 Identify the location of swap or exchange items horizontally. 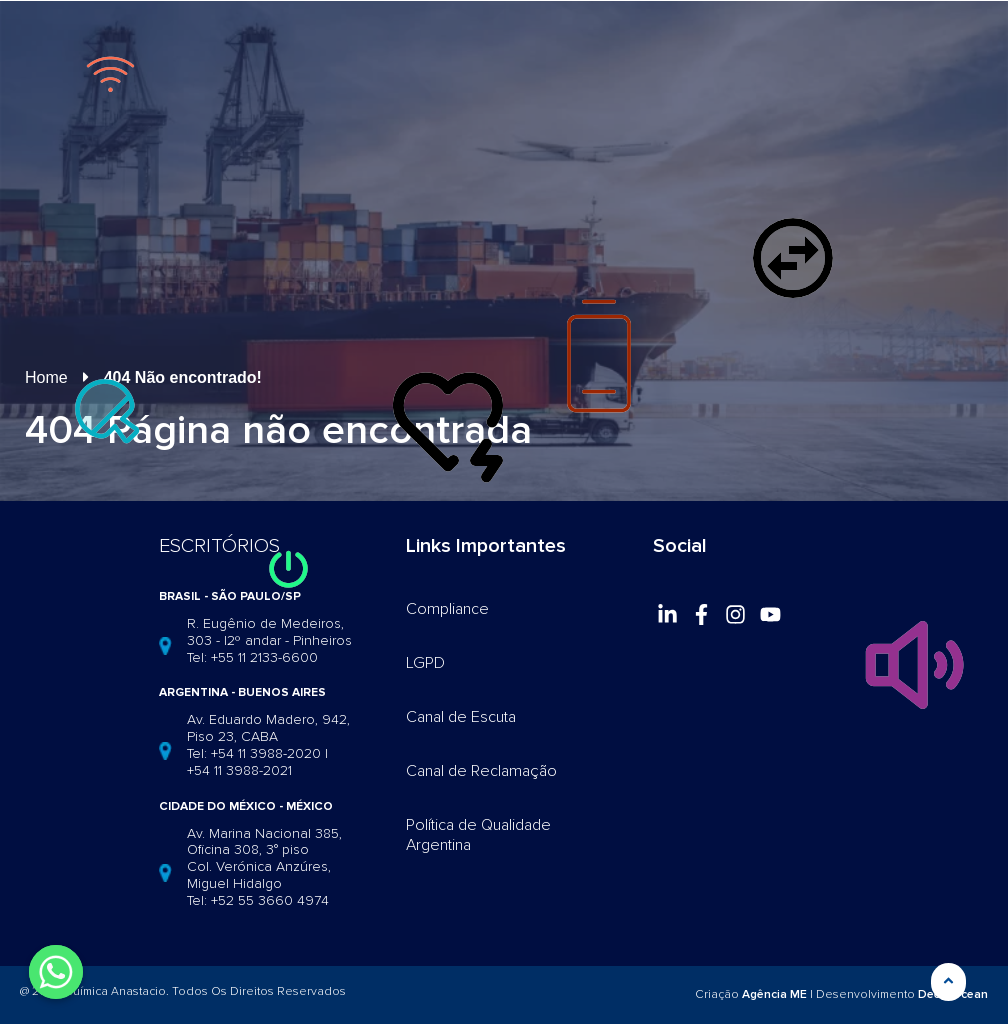
(793, 258).